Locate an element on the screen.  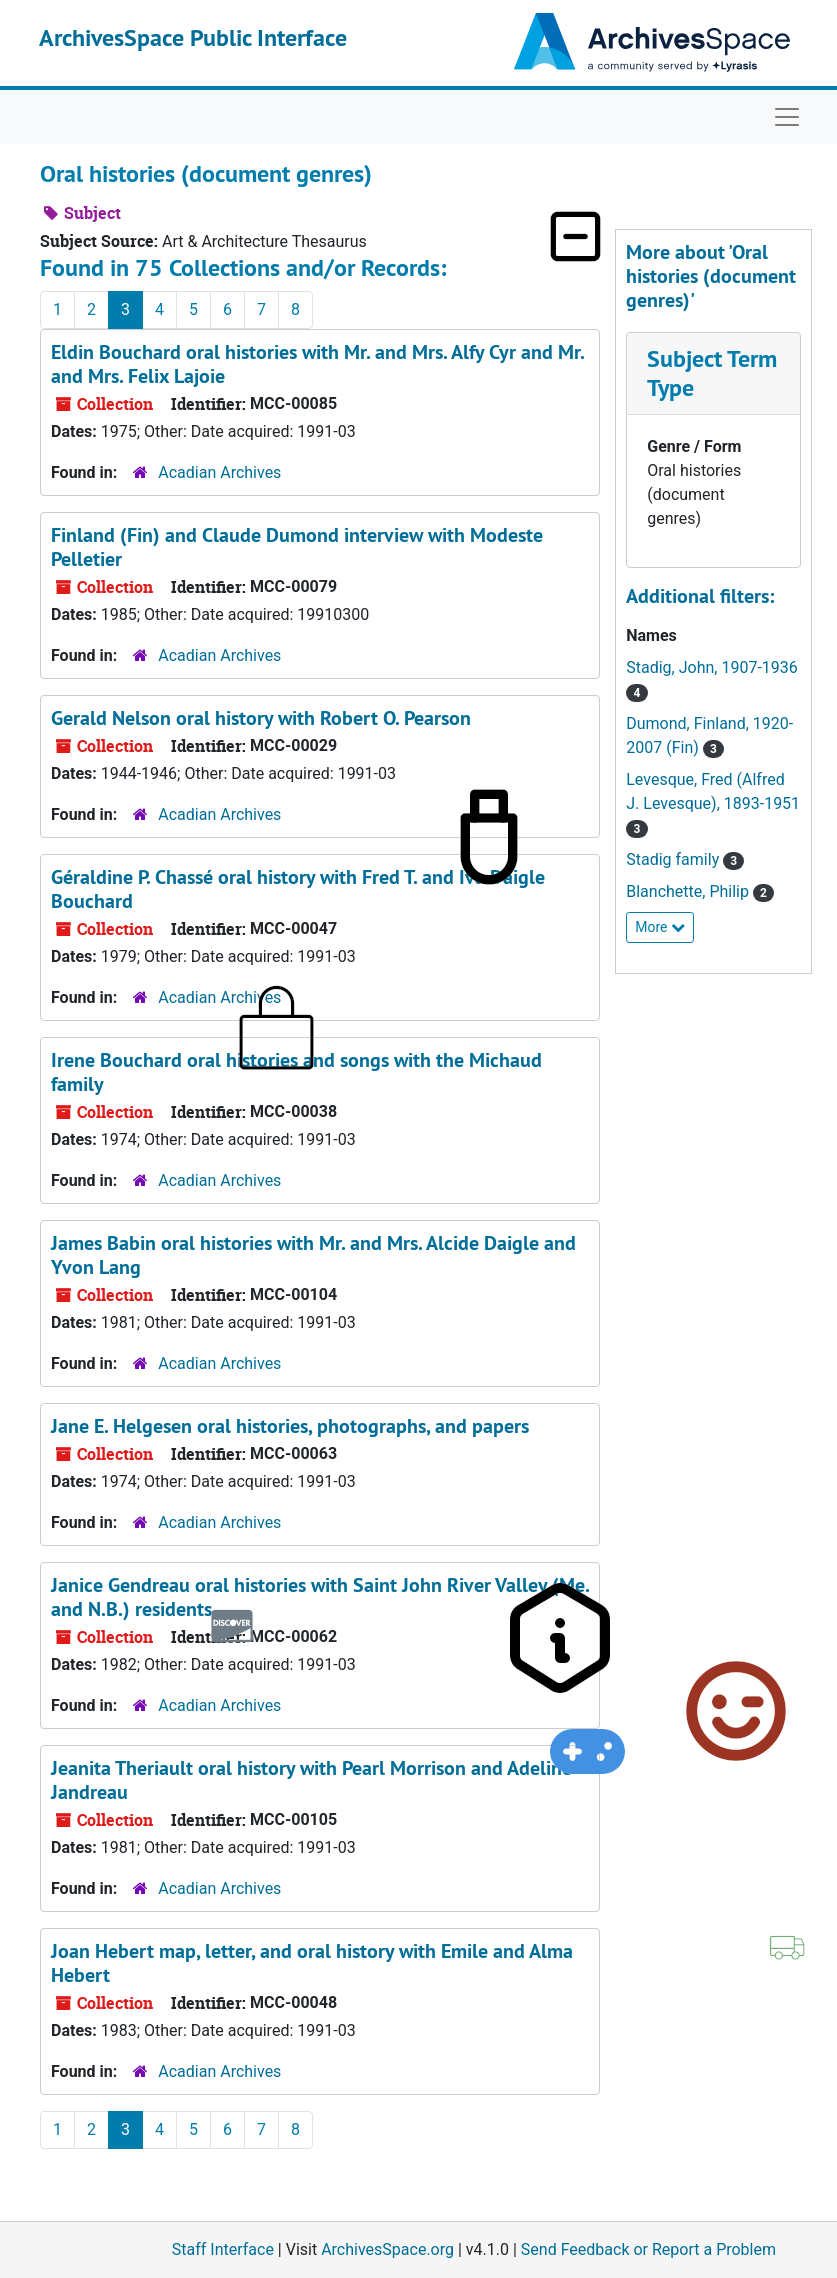
remove item from list or selection is located at coordinates (575, 236).